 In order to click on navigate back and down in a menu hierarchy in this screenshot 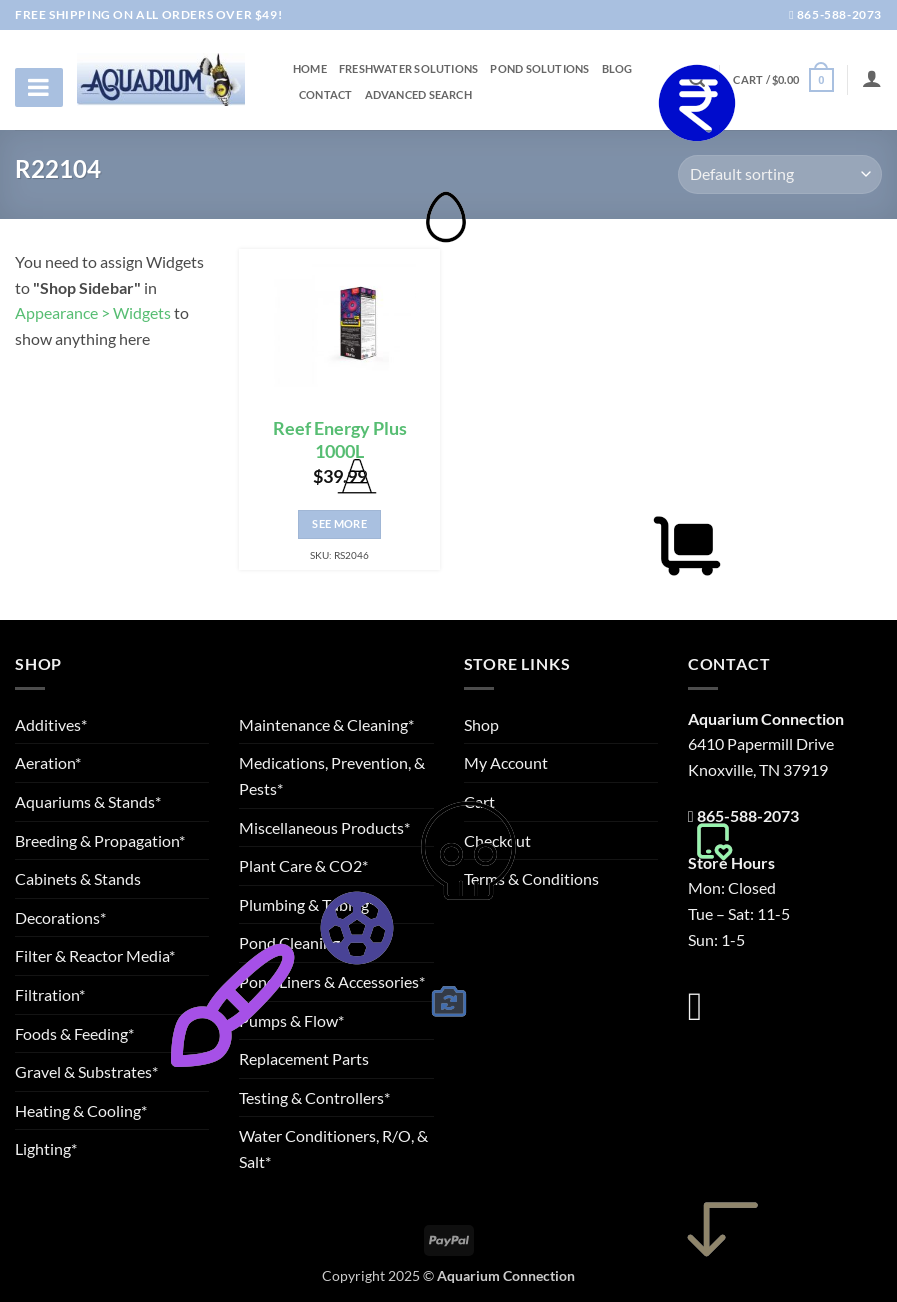, I will do `click(720, 1224)`.